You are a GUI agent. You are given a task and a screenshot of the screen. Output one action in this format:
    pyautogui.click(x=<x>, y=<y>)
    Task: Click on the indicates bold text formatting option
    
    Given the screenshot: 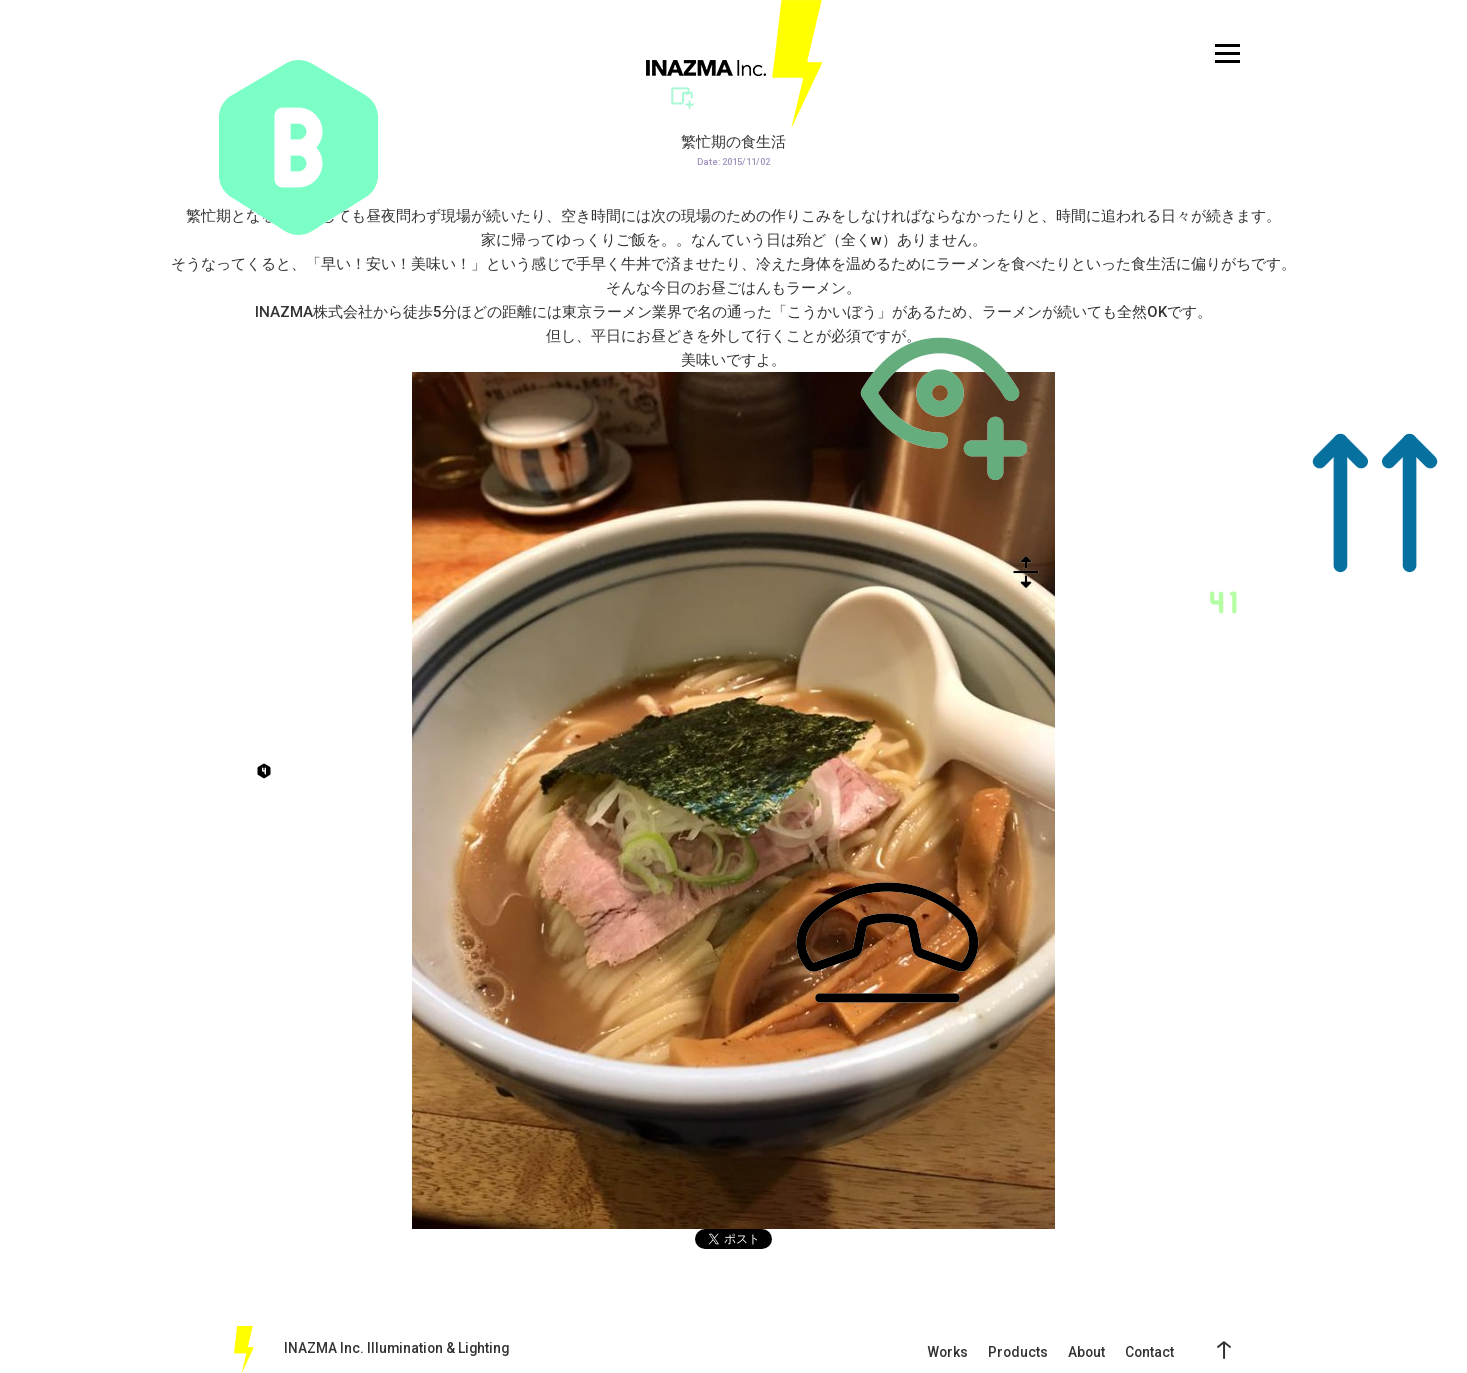 What is the action you would take?
    pyautogui.click(x=298, y=147)
    